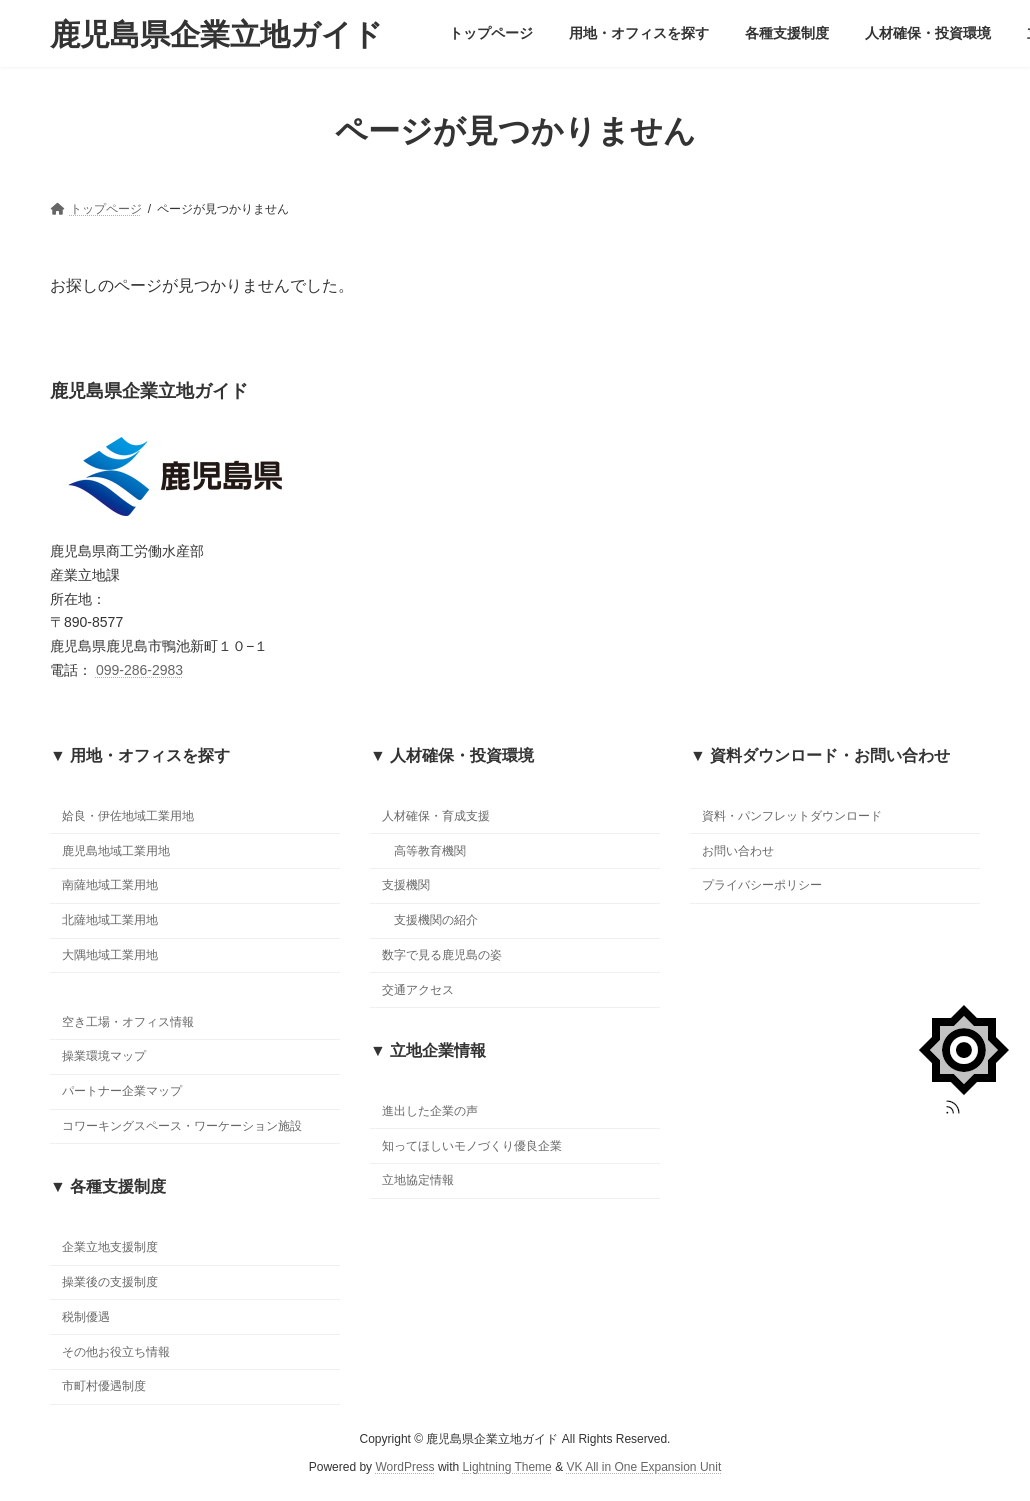  What do you see at coordinates (964, 1050) in the screenshot?
I see `adjust screen brightness settings` at bounding box center [964, 1050].